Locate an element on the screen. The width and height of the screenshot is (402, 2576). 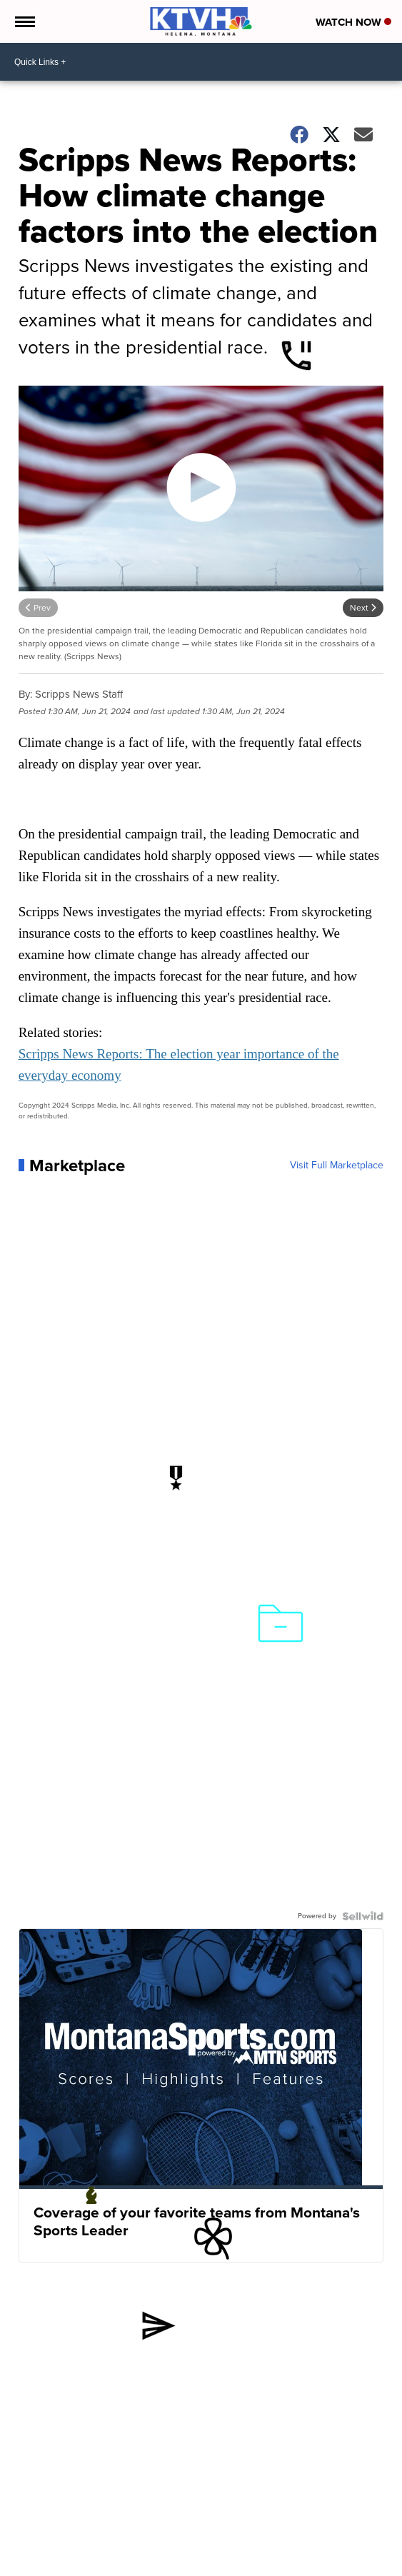
indicates a lucky or bonus reward is located at coordinates (213, 2237).